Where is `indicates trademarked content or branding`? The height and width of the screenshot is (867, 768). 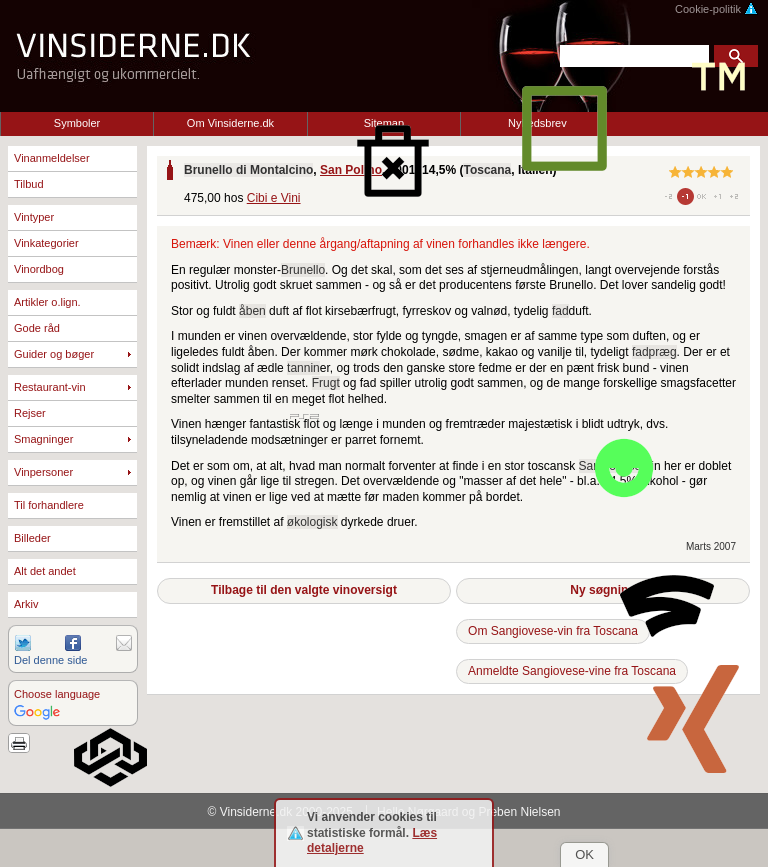 indicates trademarked content or branding is located at coordinates (719, 76).